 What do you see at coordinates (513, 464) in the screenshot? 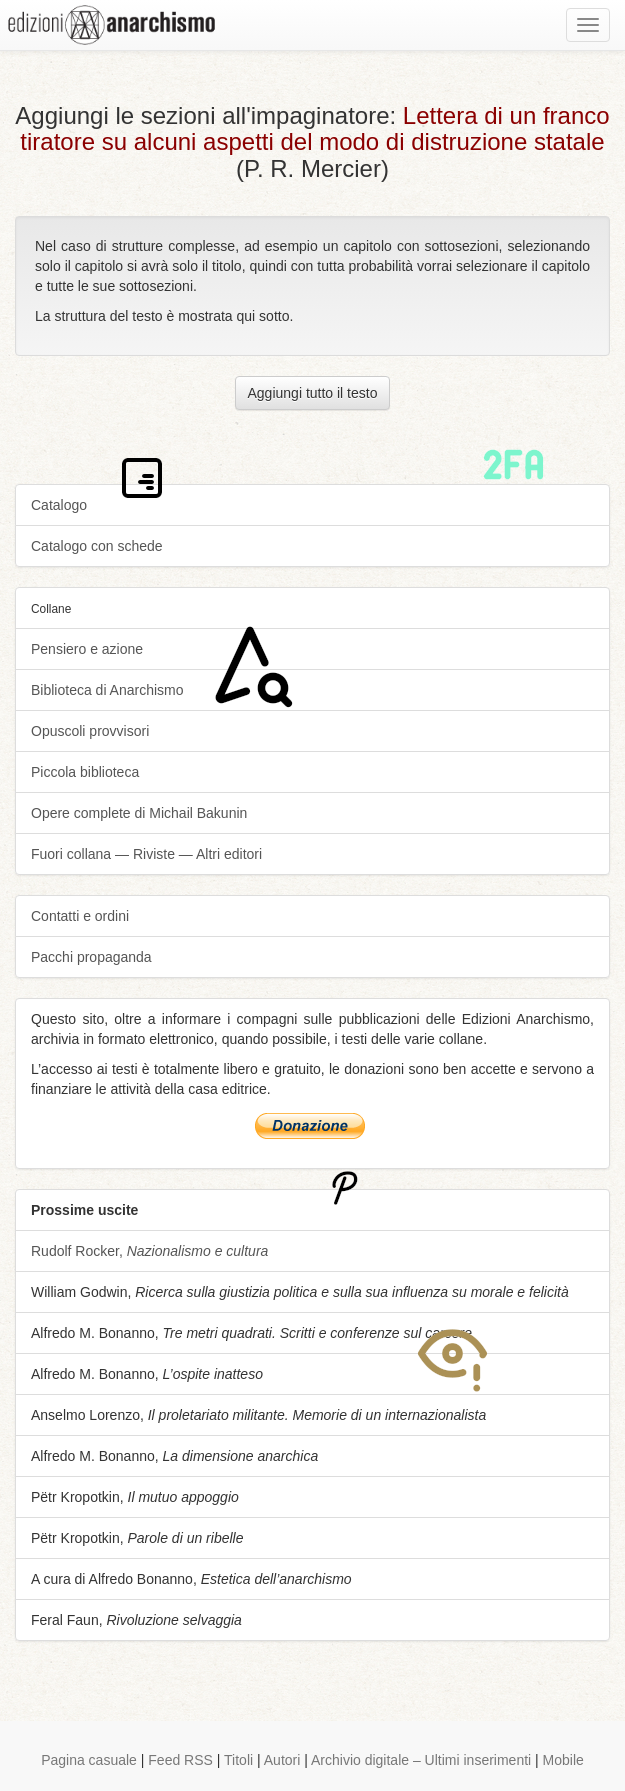
I see `enable two-factor authentication` at bounding box center [513, 464].